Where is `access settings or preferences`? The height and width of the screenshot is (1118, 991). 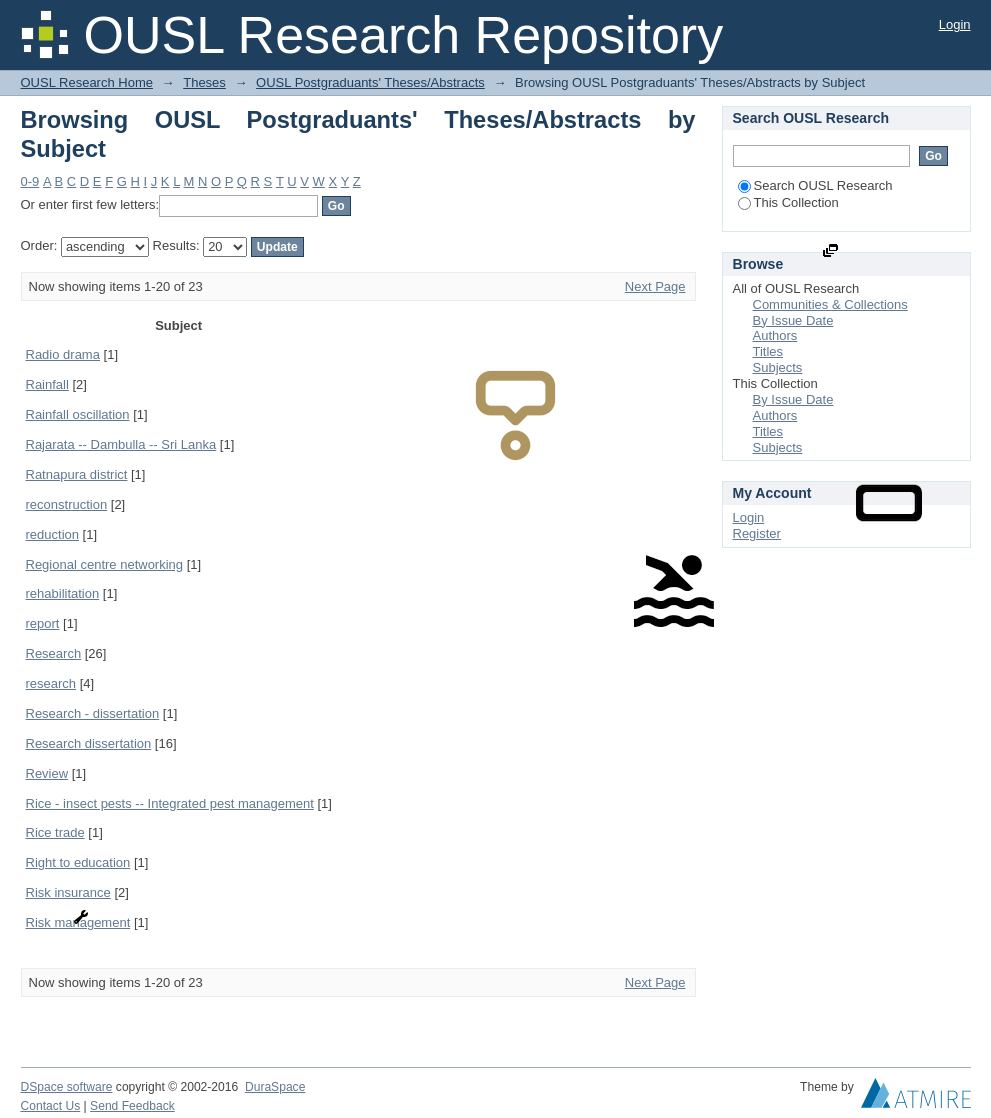
access settings or preferences is located at coordinates (81, 917).